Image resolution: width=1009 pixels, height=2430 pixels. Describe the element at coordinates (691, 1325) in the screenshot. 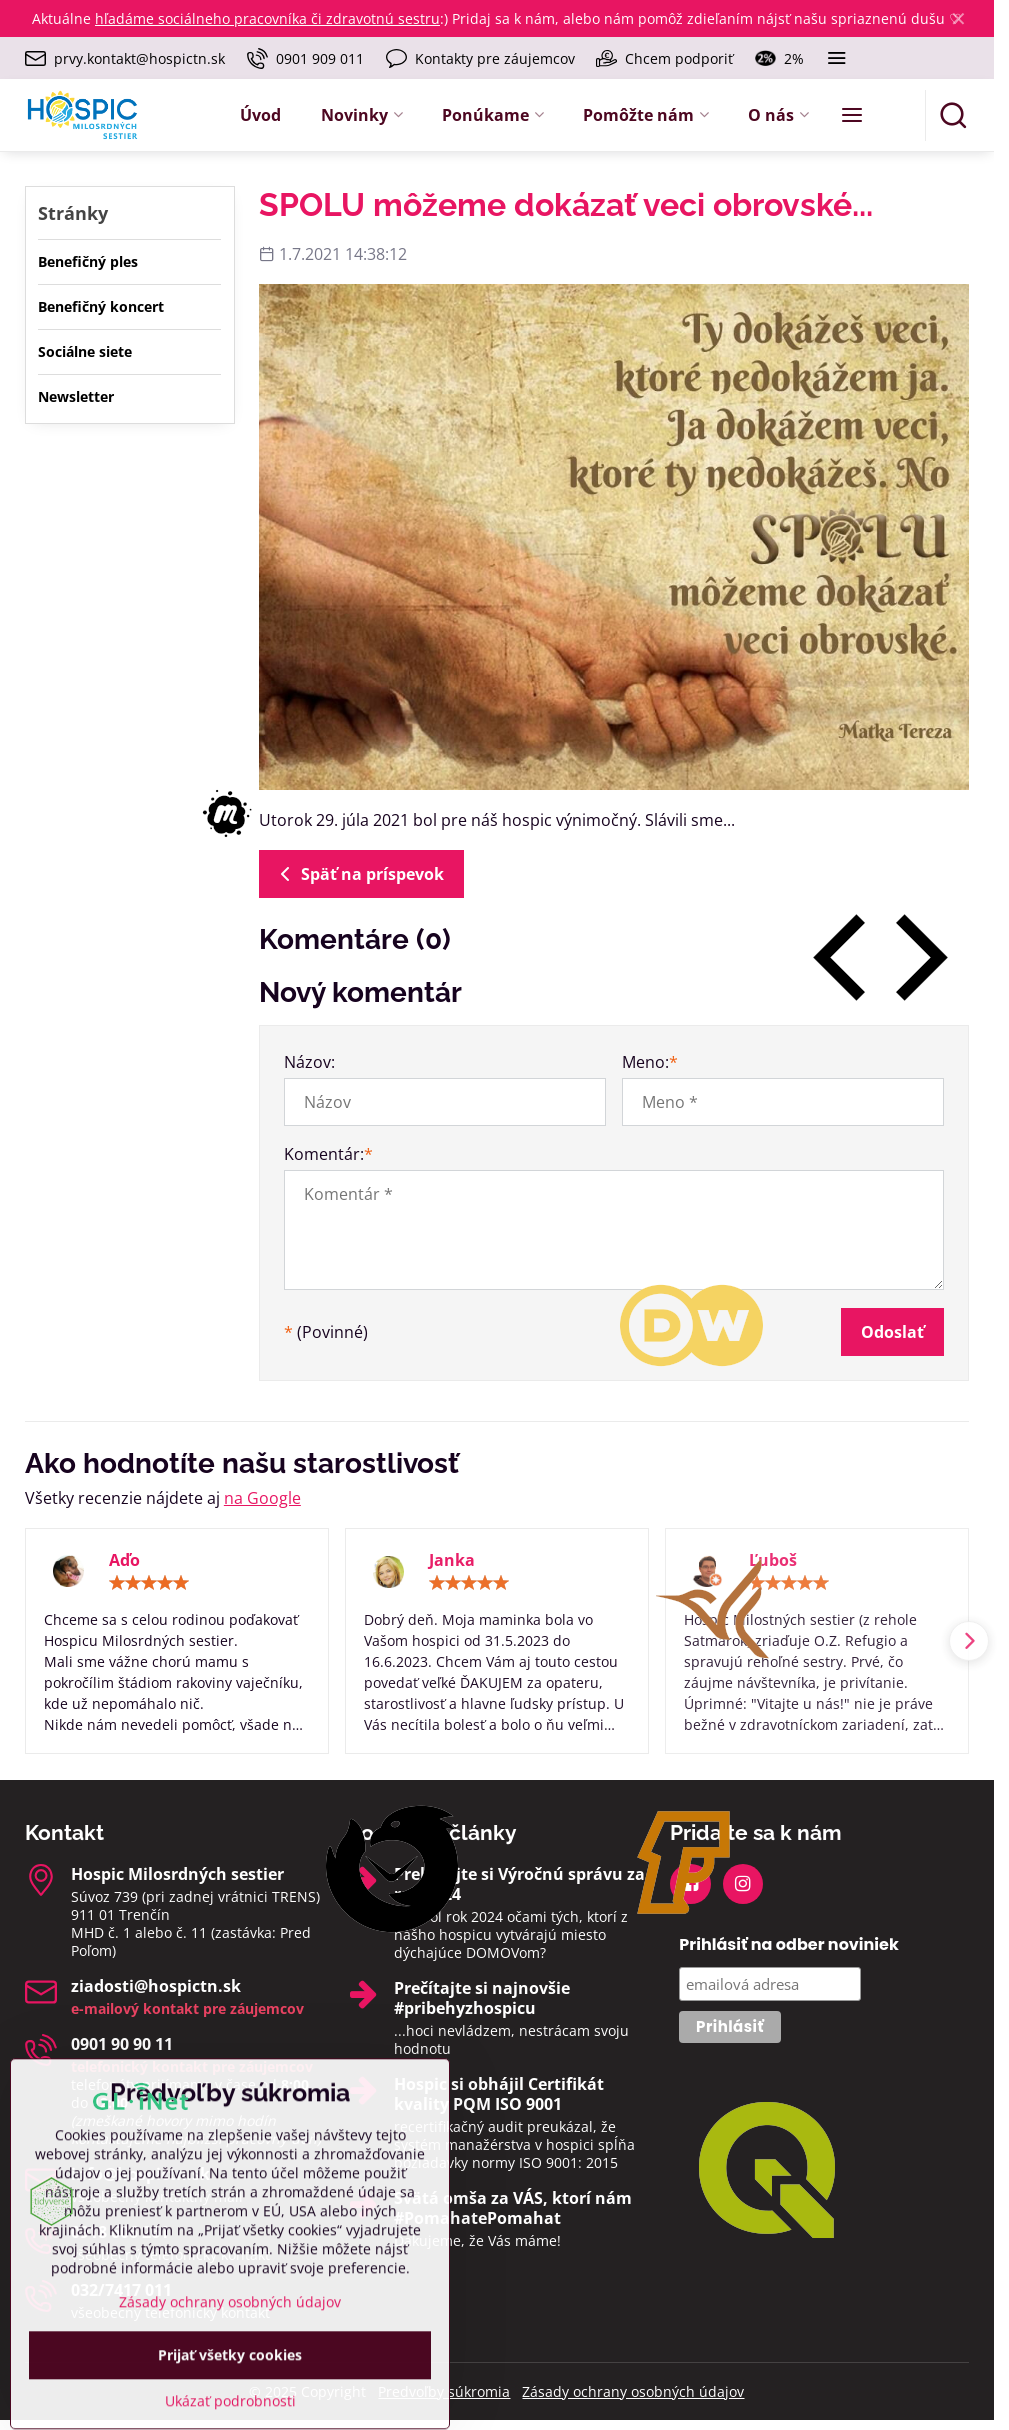

I see `open the Deutsche Welle news app` at that location.